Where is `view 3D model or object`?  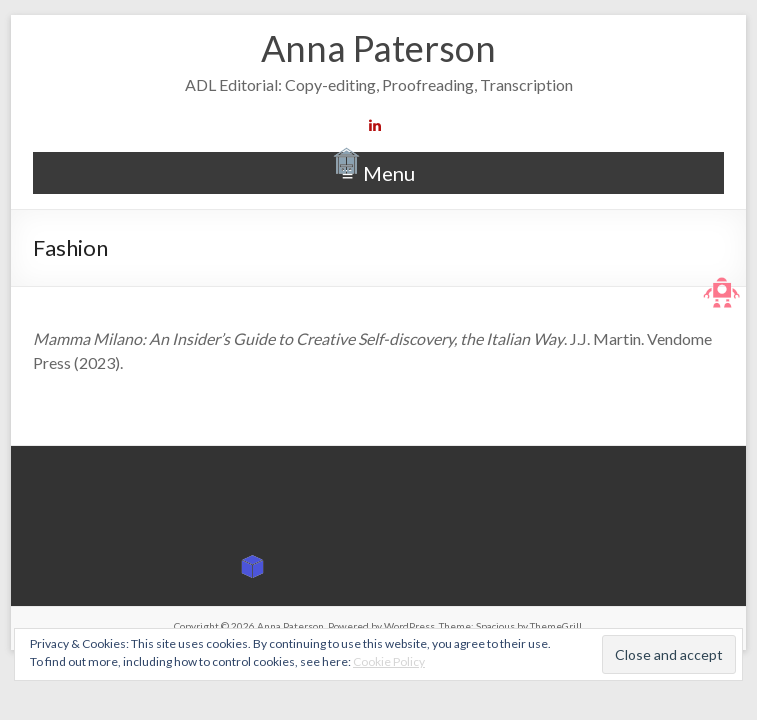
view 3D model or object is located at coordinates (252, 566).